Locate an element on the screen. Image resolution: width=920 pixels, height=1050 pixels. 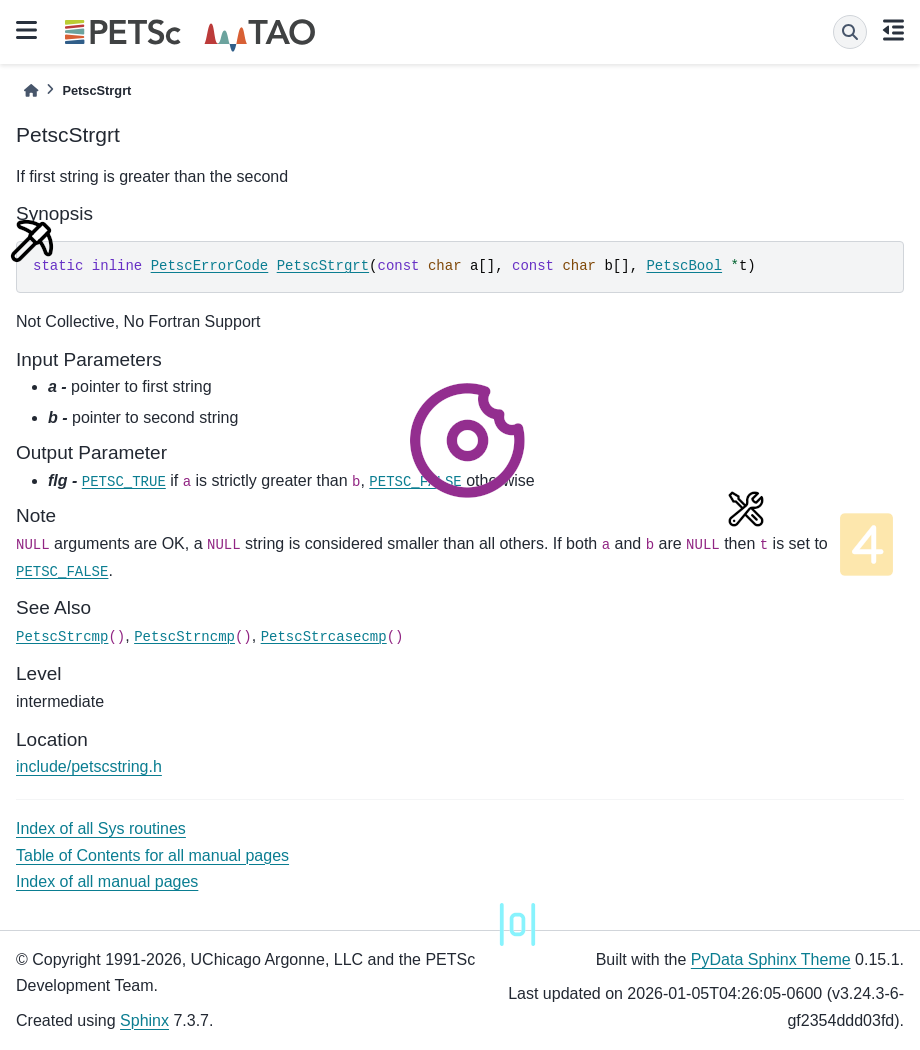
mining or resource gathering tool is located at coordinates (32, 241).